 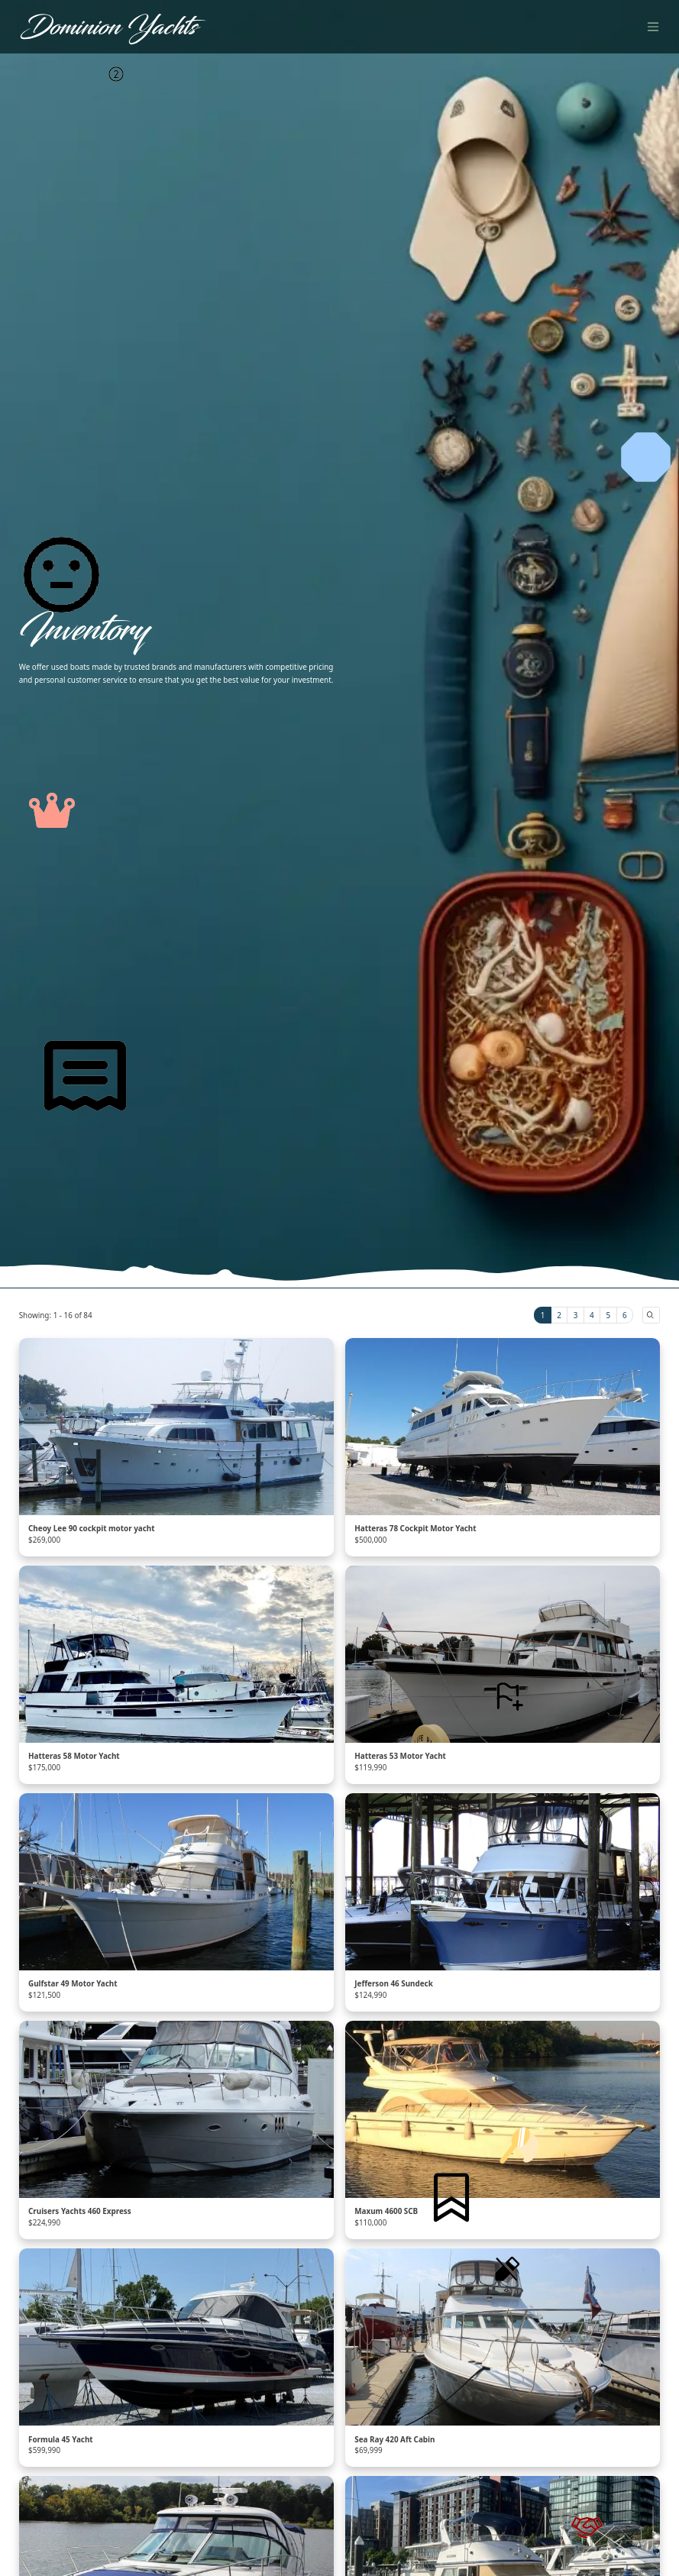 What do you see at coordinates (645, 457) in the screenshot?
I see `indicates a stop or blocking action` at bounding box center [645, 457].